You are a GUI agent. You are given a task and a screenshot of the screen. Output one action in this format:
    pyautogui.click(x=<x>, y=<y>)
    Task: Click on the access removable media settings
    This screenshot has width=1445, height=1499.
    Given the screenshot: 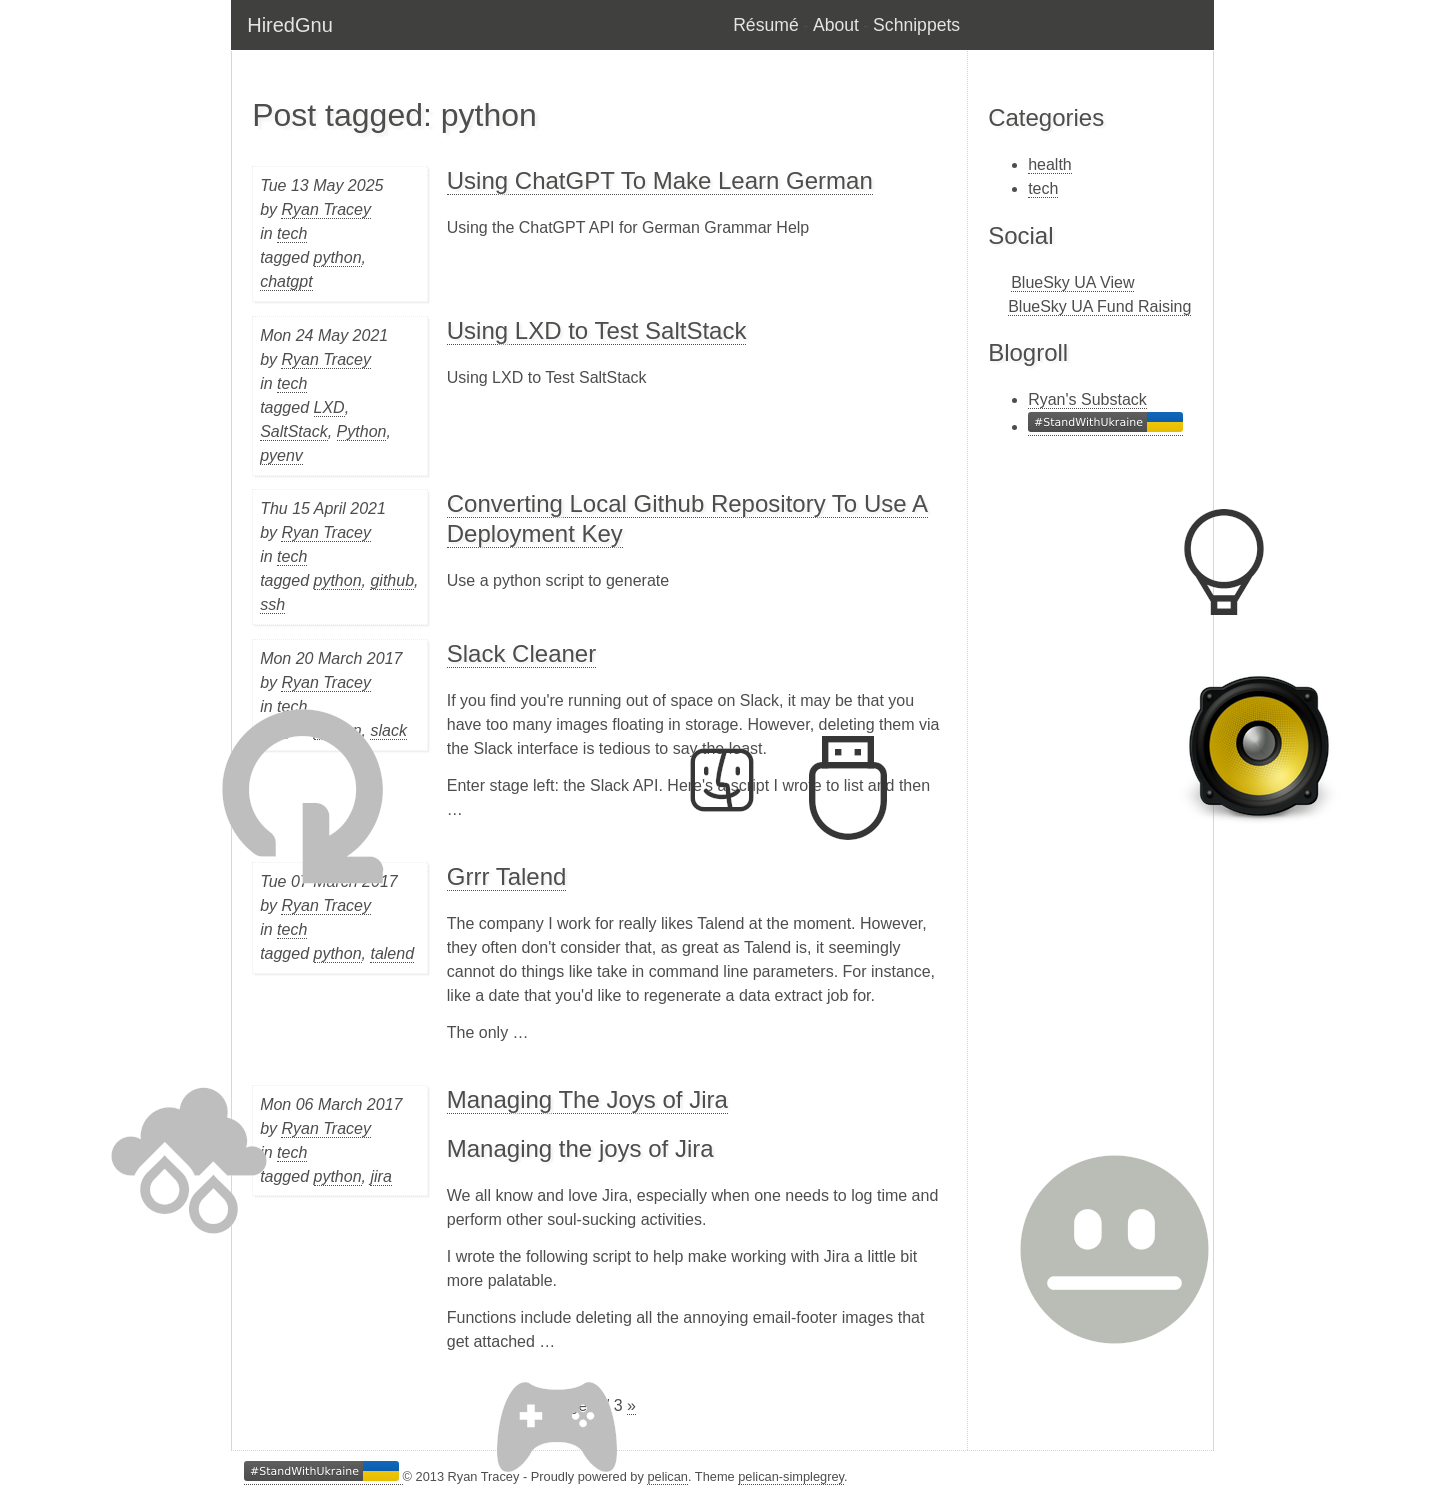 What is the action you would take?
    pyautogui.click(x=848, y=788)
    